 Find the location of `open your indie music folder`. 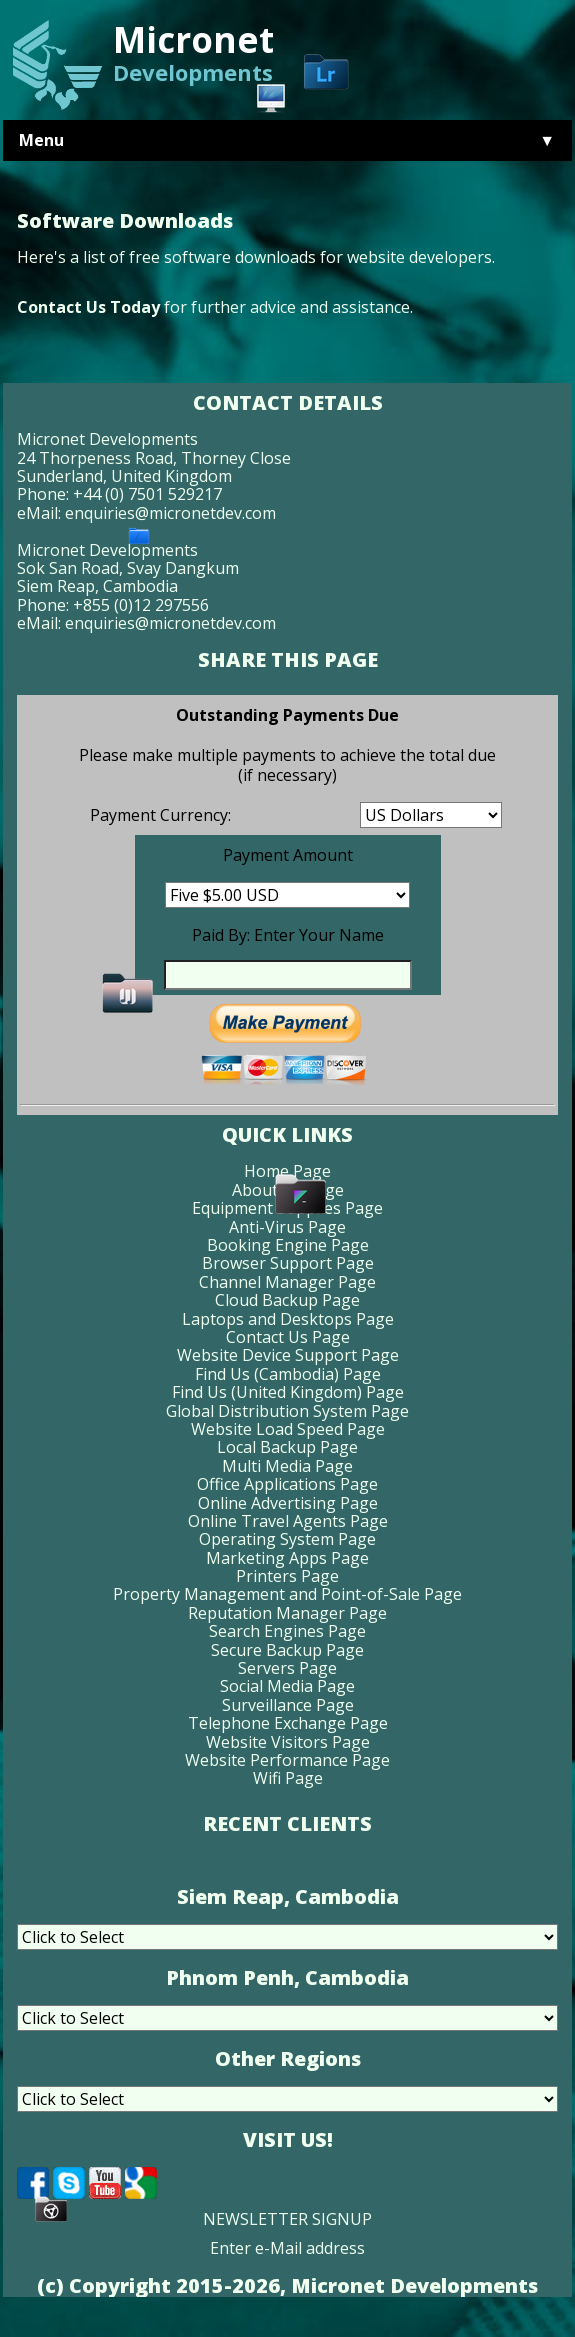

open your indie music folder is located at coordinates (127, 994).